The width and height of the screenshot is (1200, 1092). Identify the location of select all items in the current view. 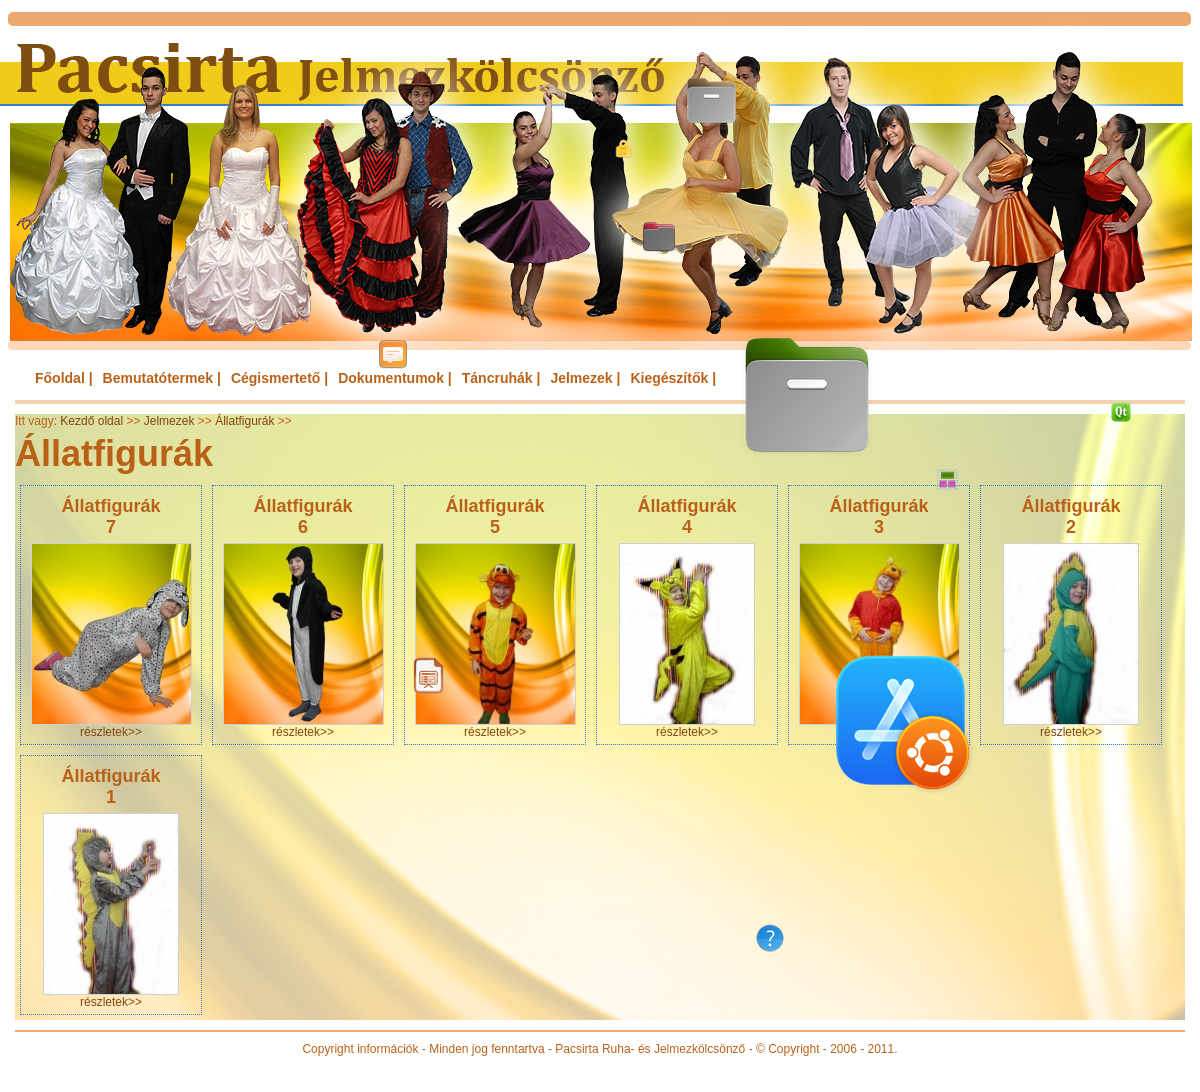
(947, 479).